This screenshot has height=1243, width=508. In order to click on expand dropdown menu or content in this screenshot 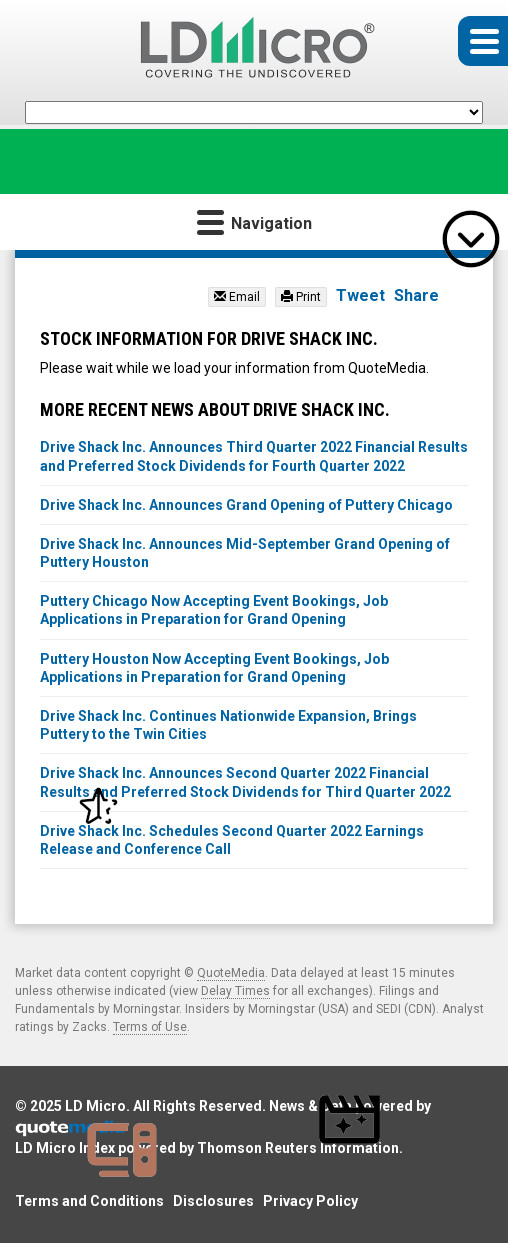, I will do `click(471, 239)`.